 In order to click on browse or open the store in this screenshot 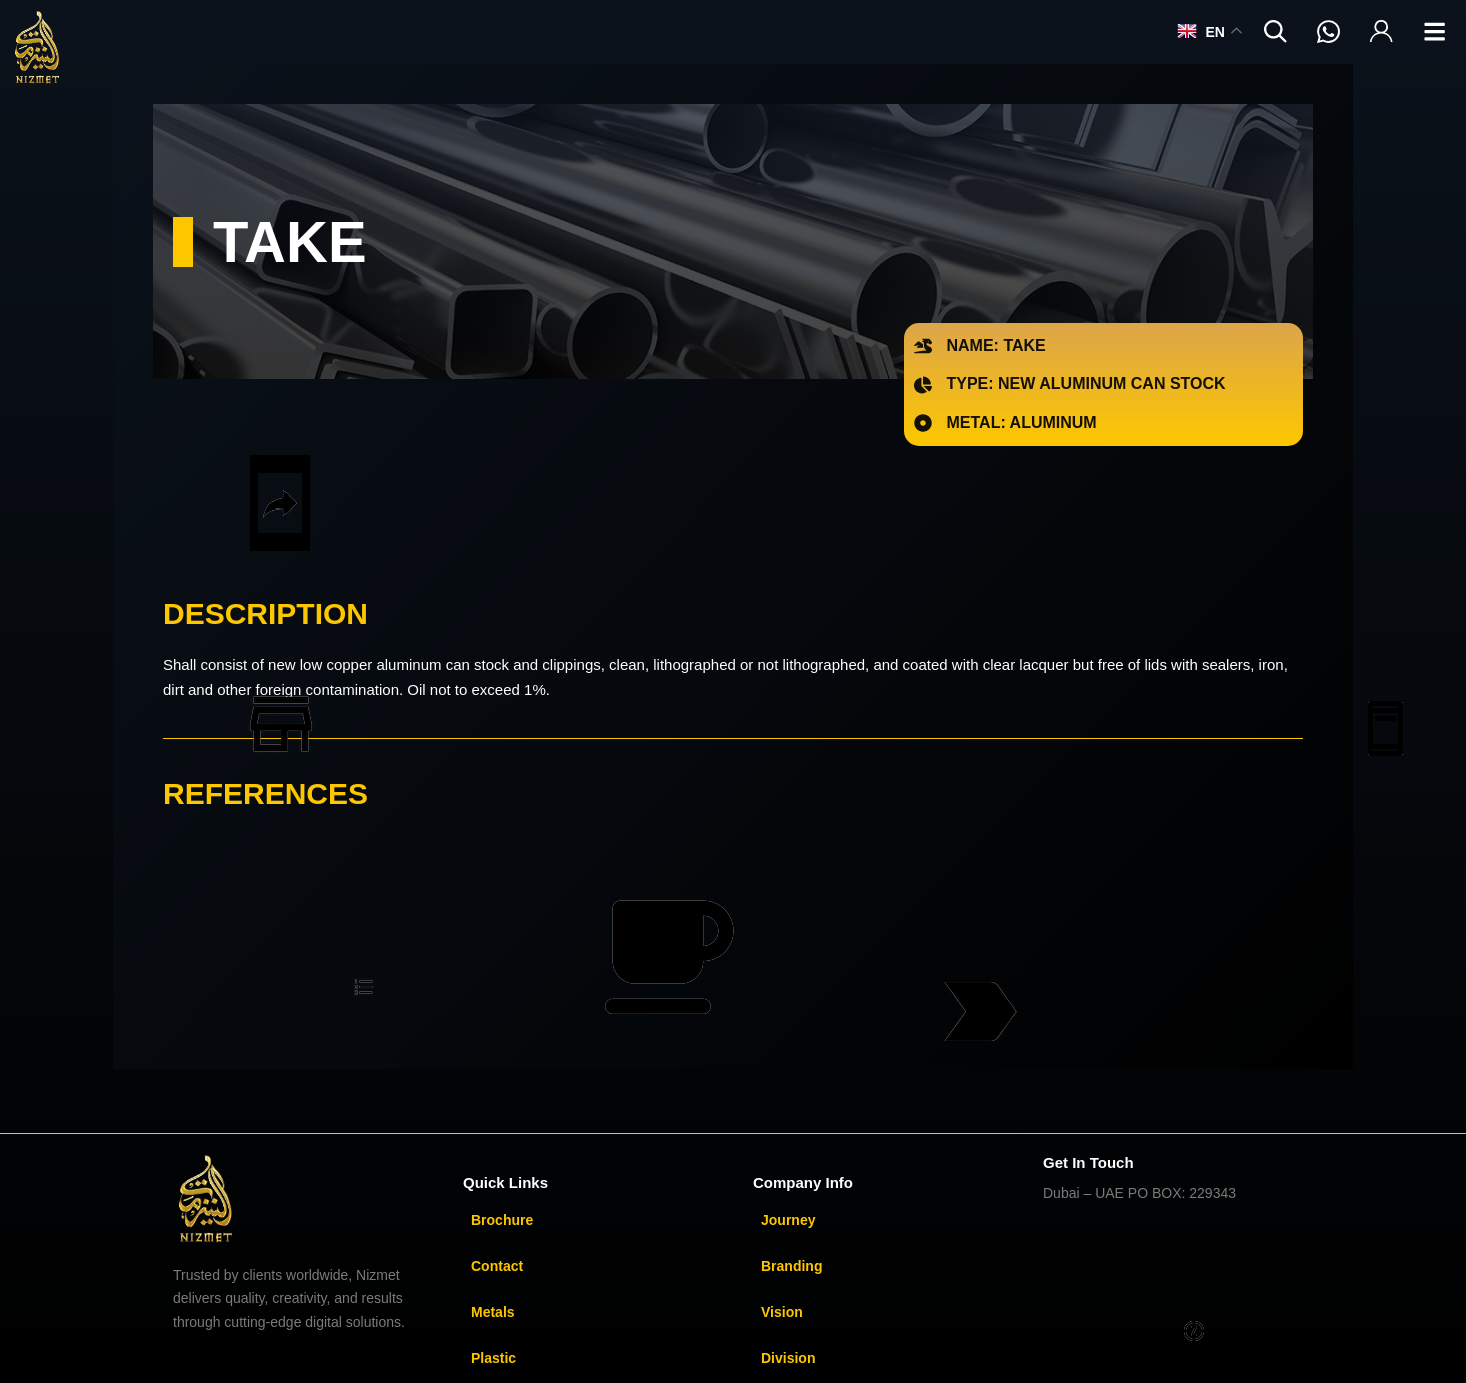, I will do `click(281, 724)`.